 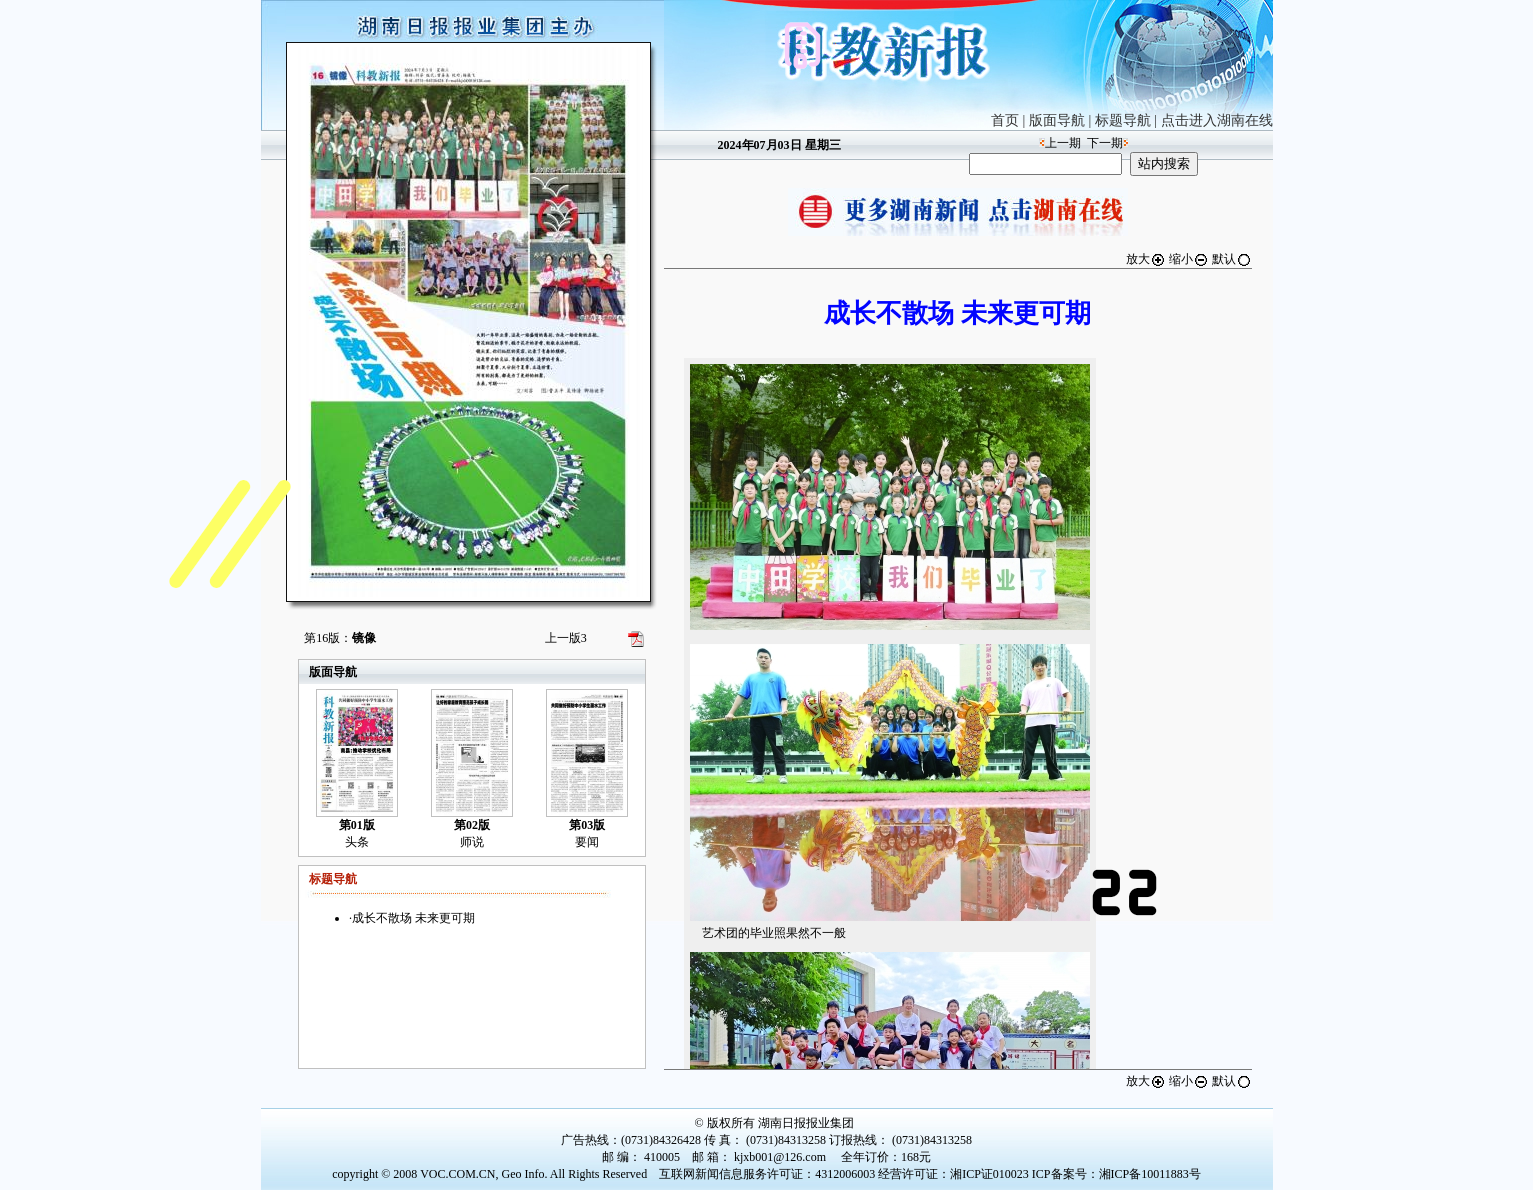 What do you see at coordinates (1124, 892) in the screenshot?
I see `indicates item number 22 in a list or sequence` at bounding box center [1124, 892].